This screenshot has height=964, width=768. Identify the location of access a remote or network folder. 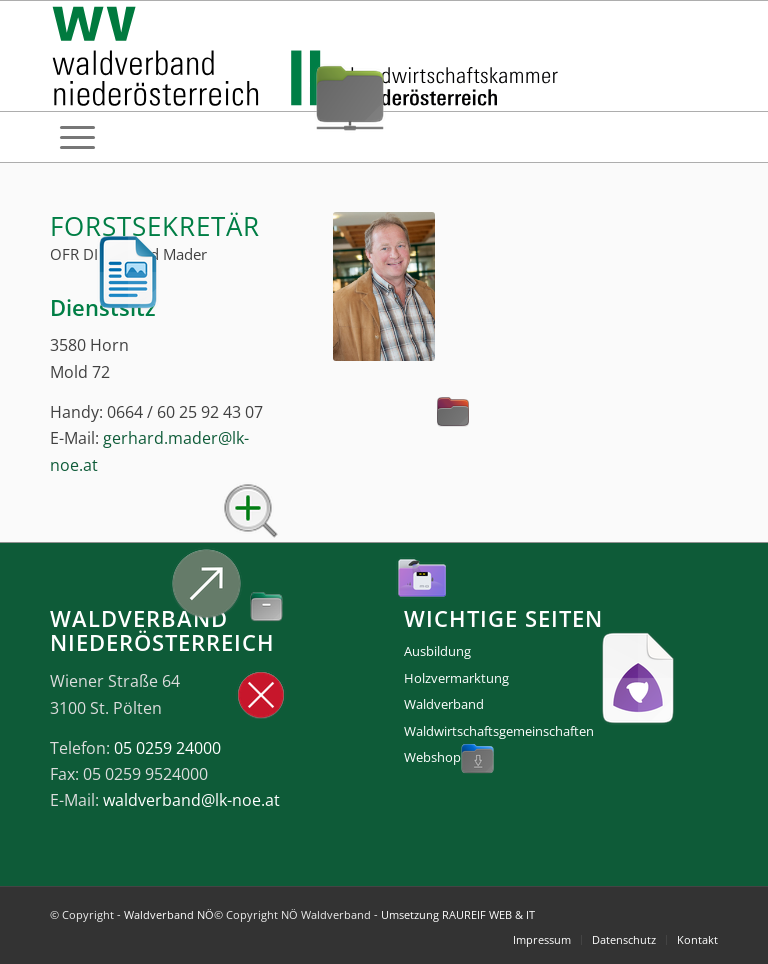
(350, 97).